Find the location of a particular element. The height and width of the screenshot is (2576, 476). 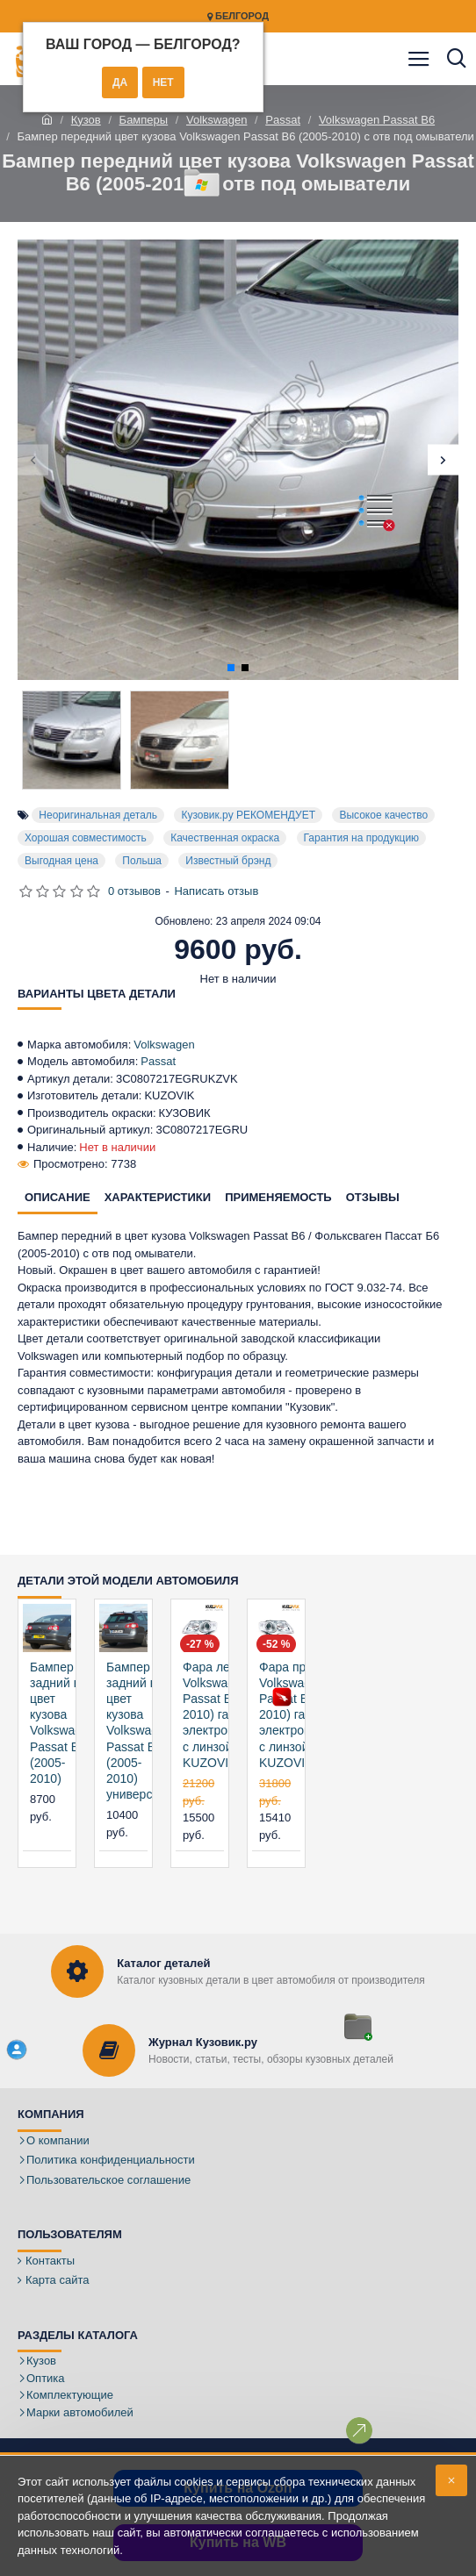

remove an item from the list is located at coordinates (375, 511).